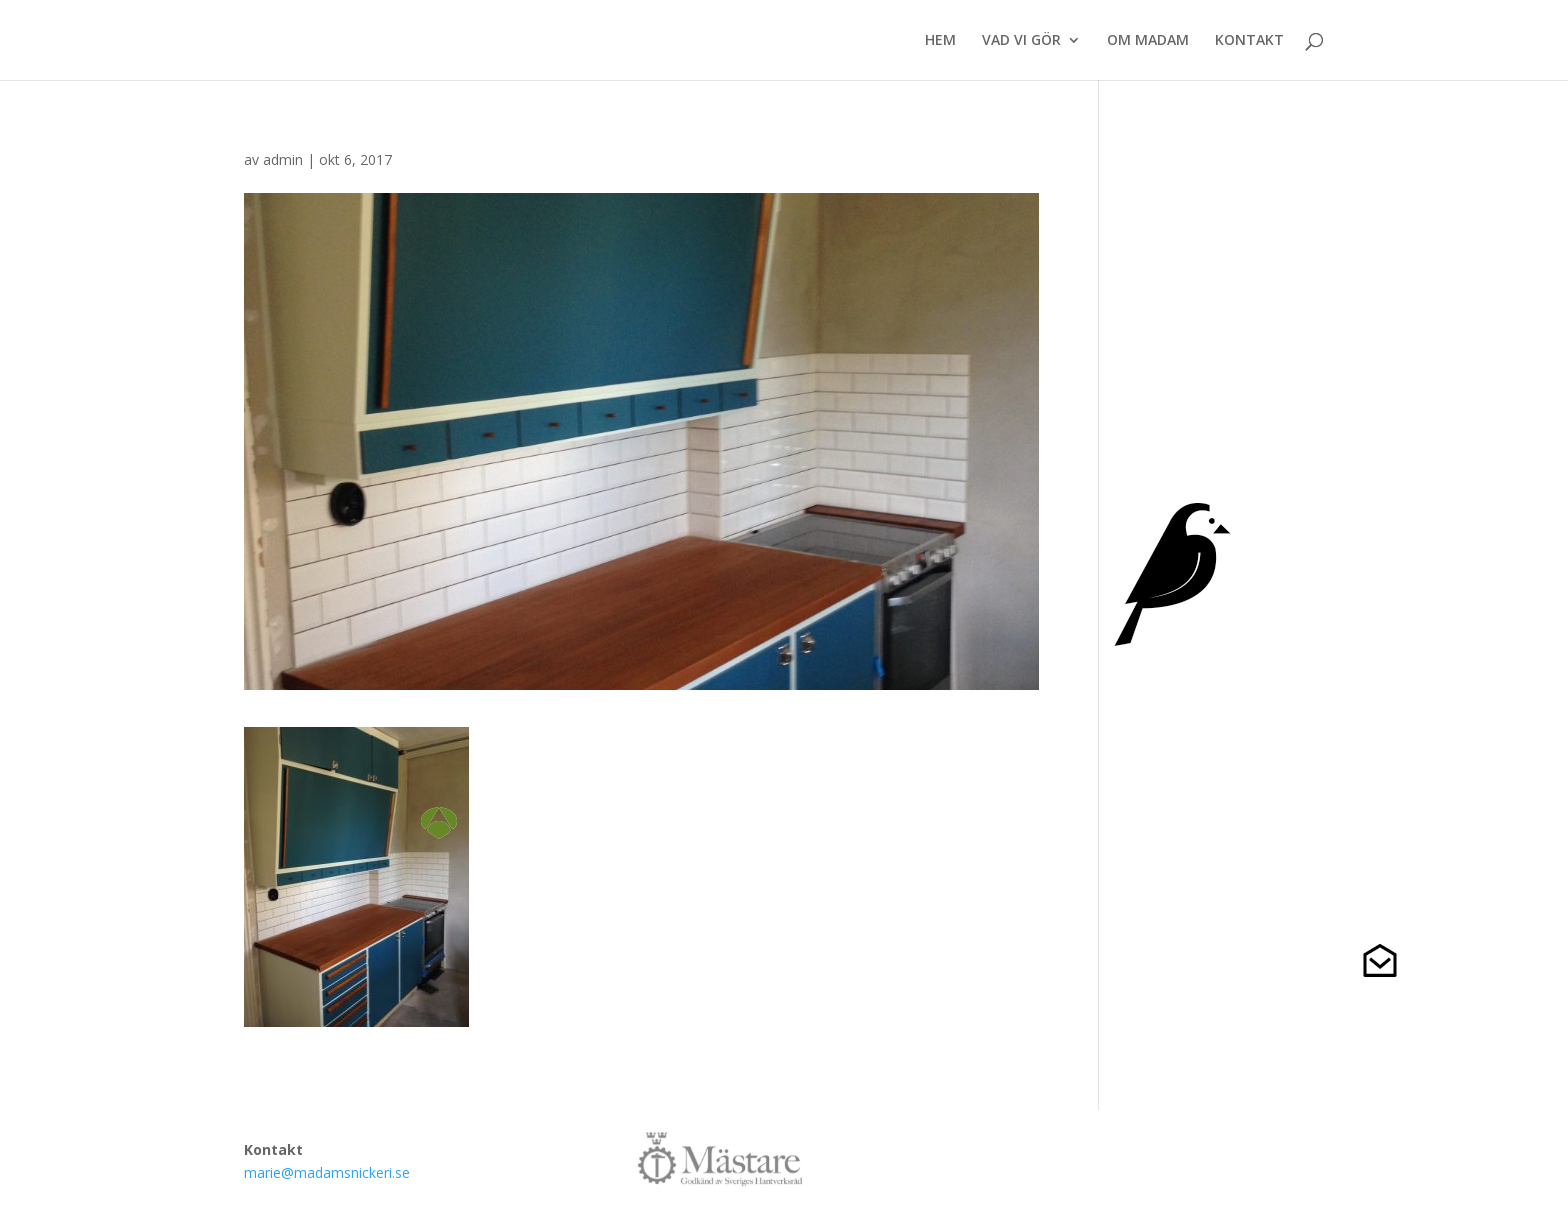 This screenshot has height=1207, width=1568. Describe the element at coordinates (1172, 574) in the screenshot. I see `wagtail CMS logo` at that location.